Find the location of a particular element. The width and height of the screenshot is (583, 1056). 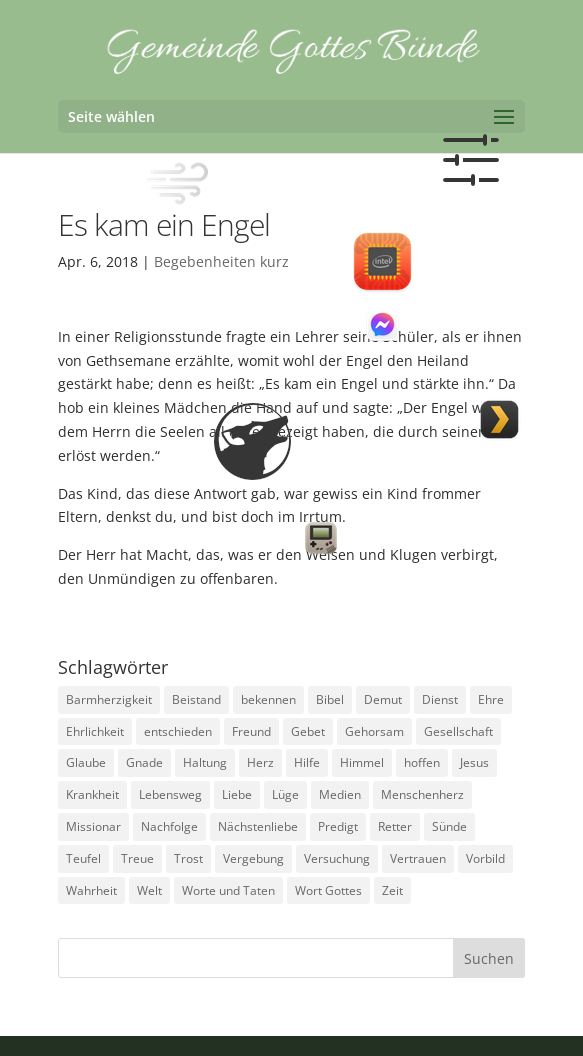

launch cartridges retro game emulator is located at coordinates (321, 538).